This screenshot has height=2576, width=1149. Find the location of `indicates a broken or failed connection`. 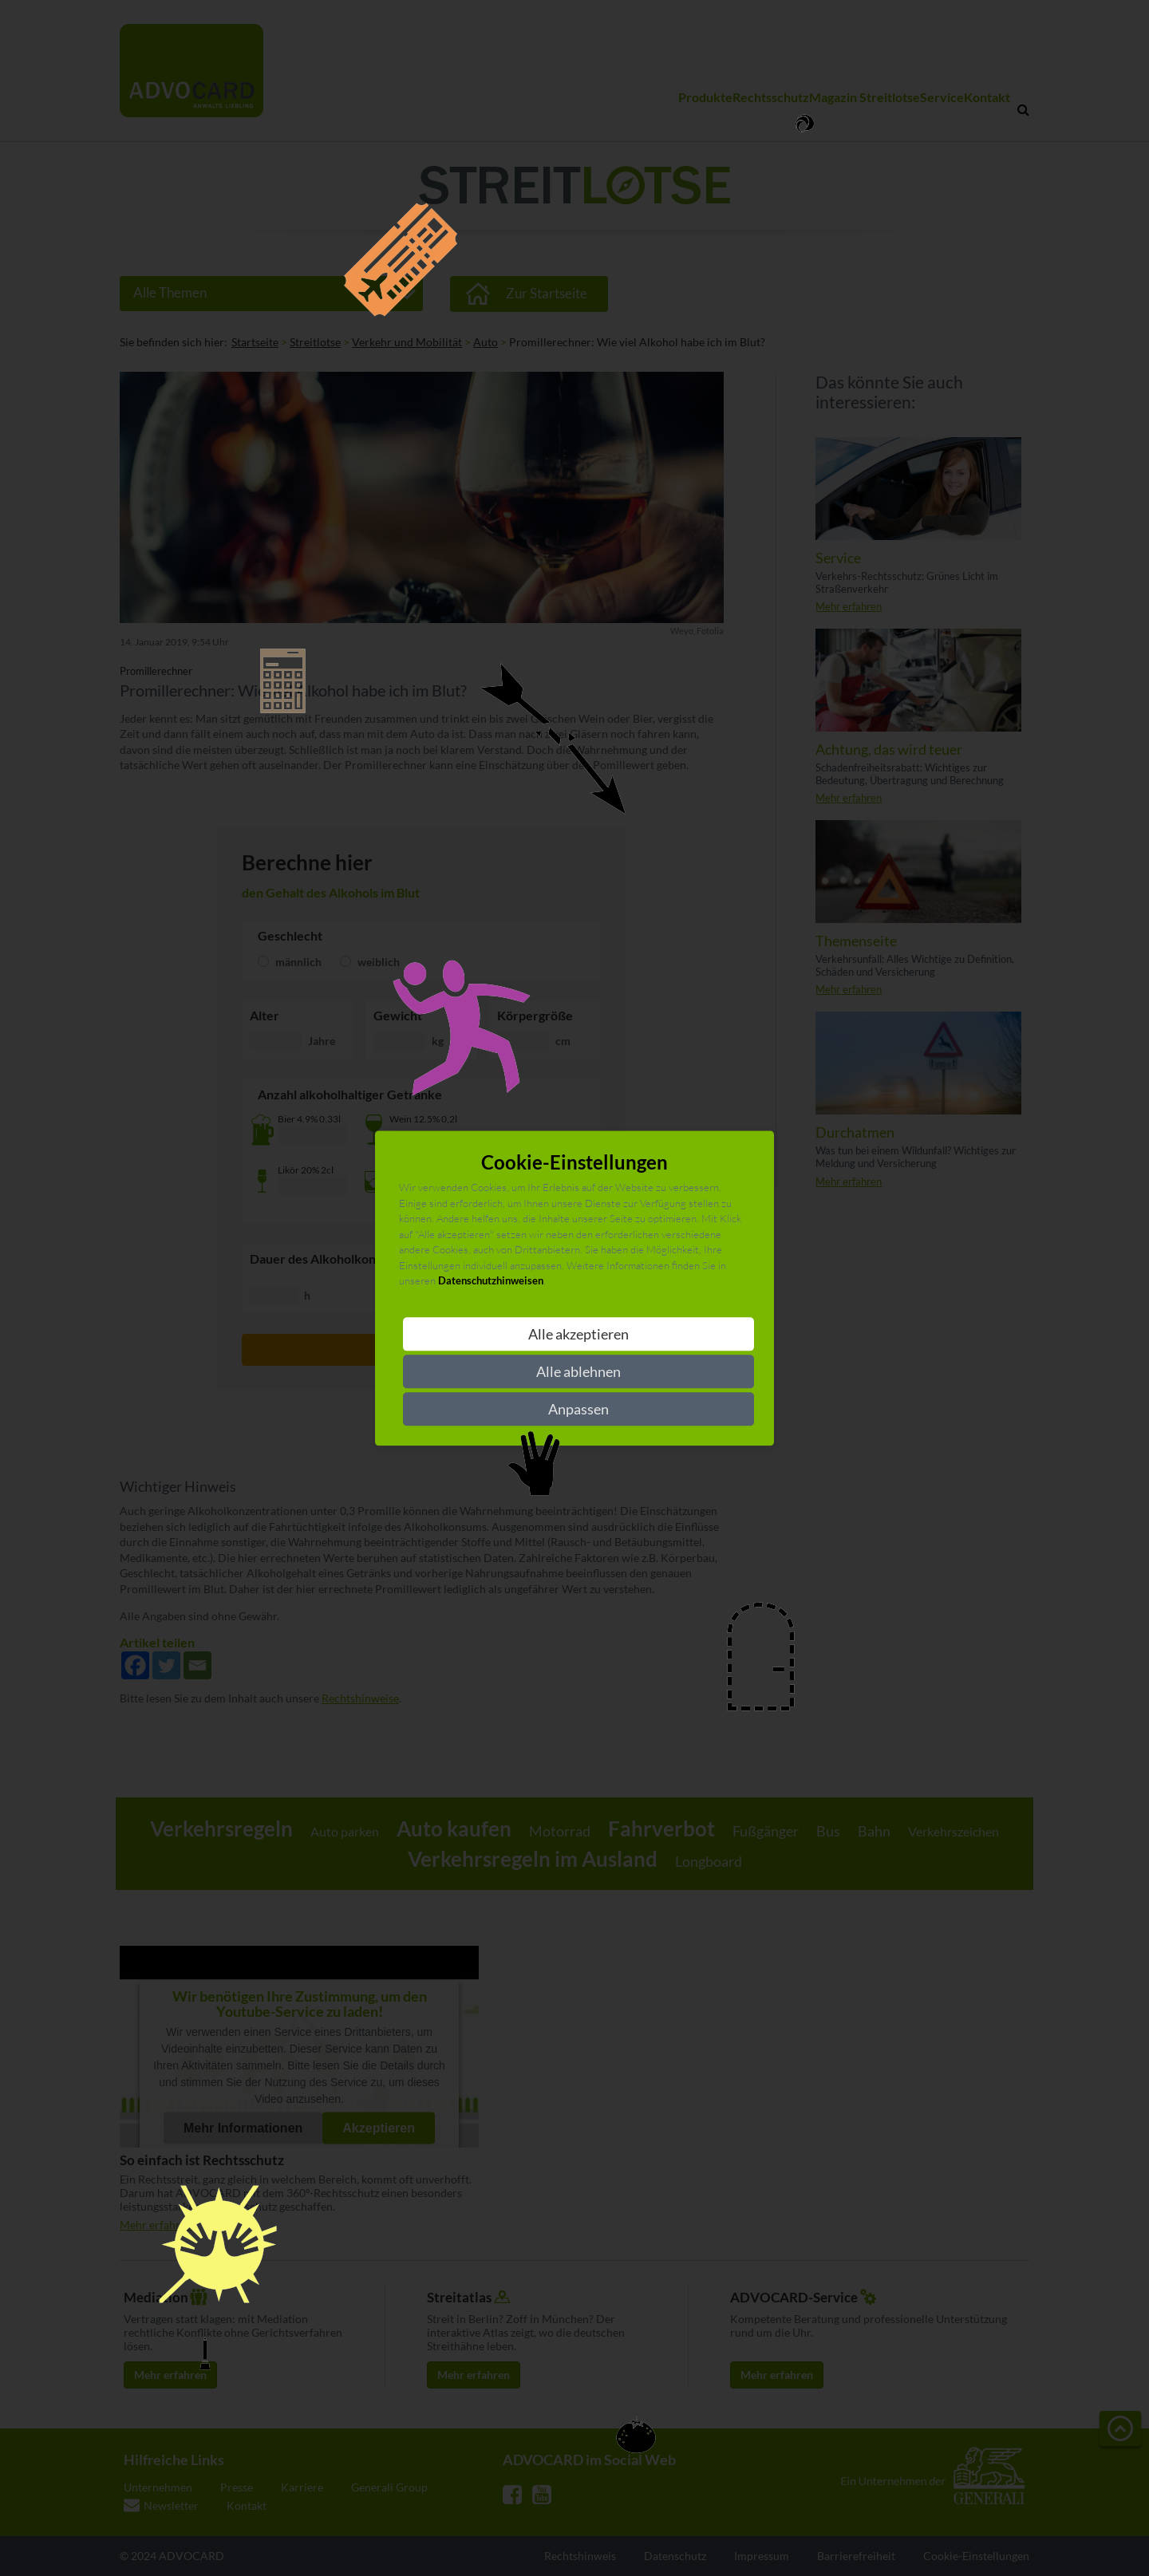

indicates a broken or failed connection is located at coordinates (553, 739).